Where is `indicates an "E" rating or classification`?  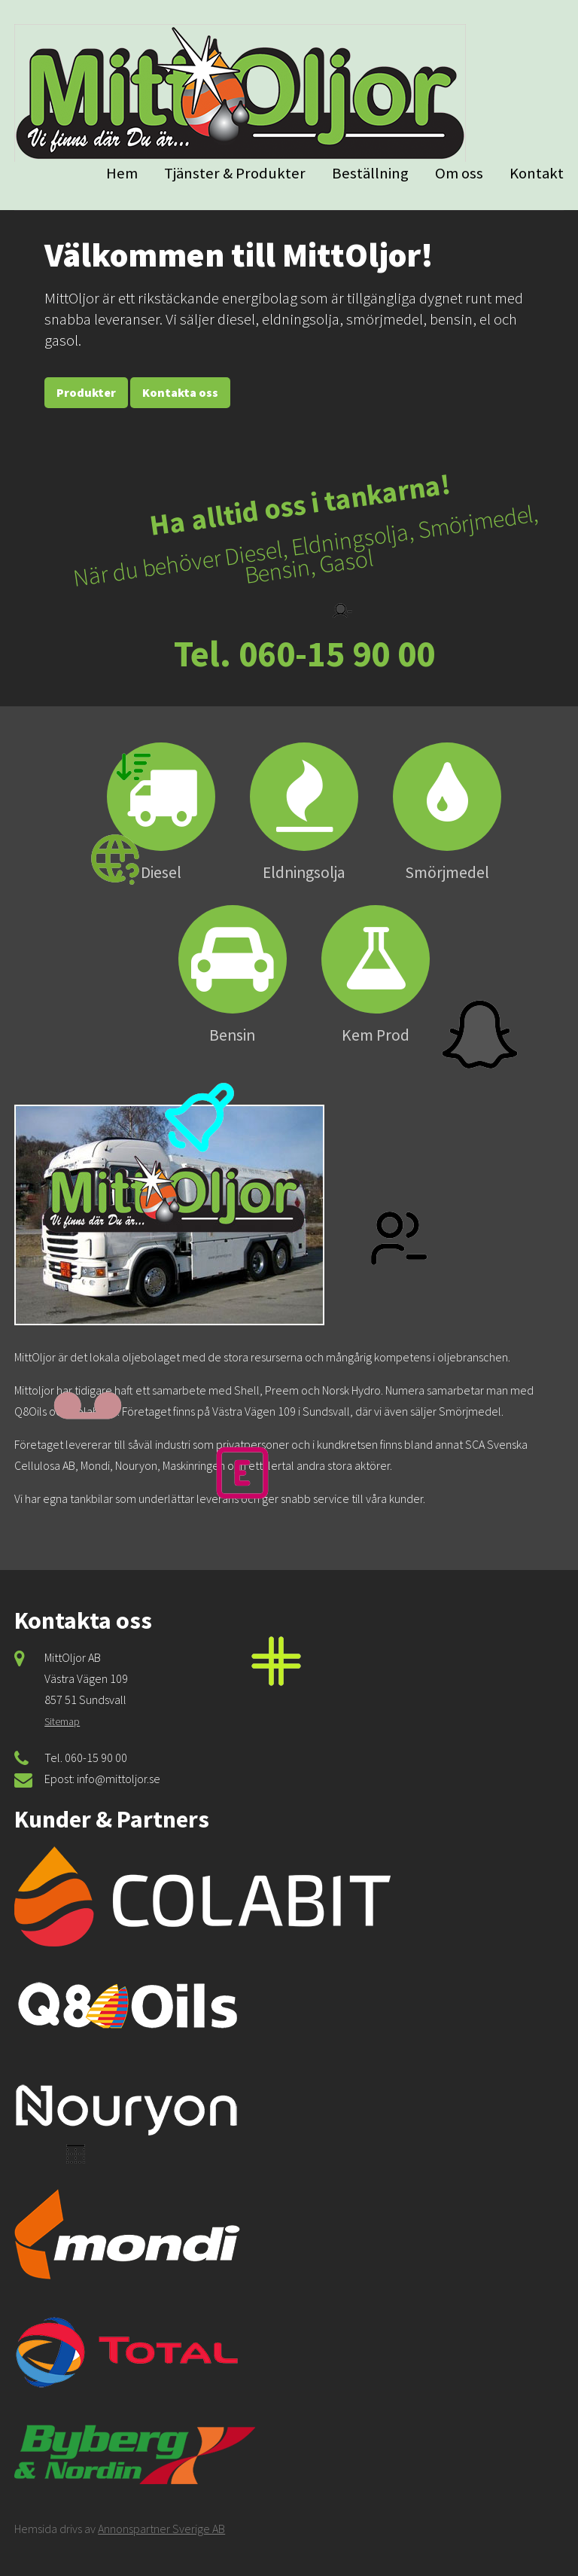 indicates an "E" rating or classification is located at coordinates (242, 1473).